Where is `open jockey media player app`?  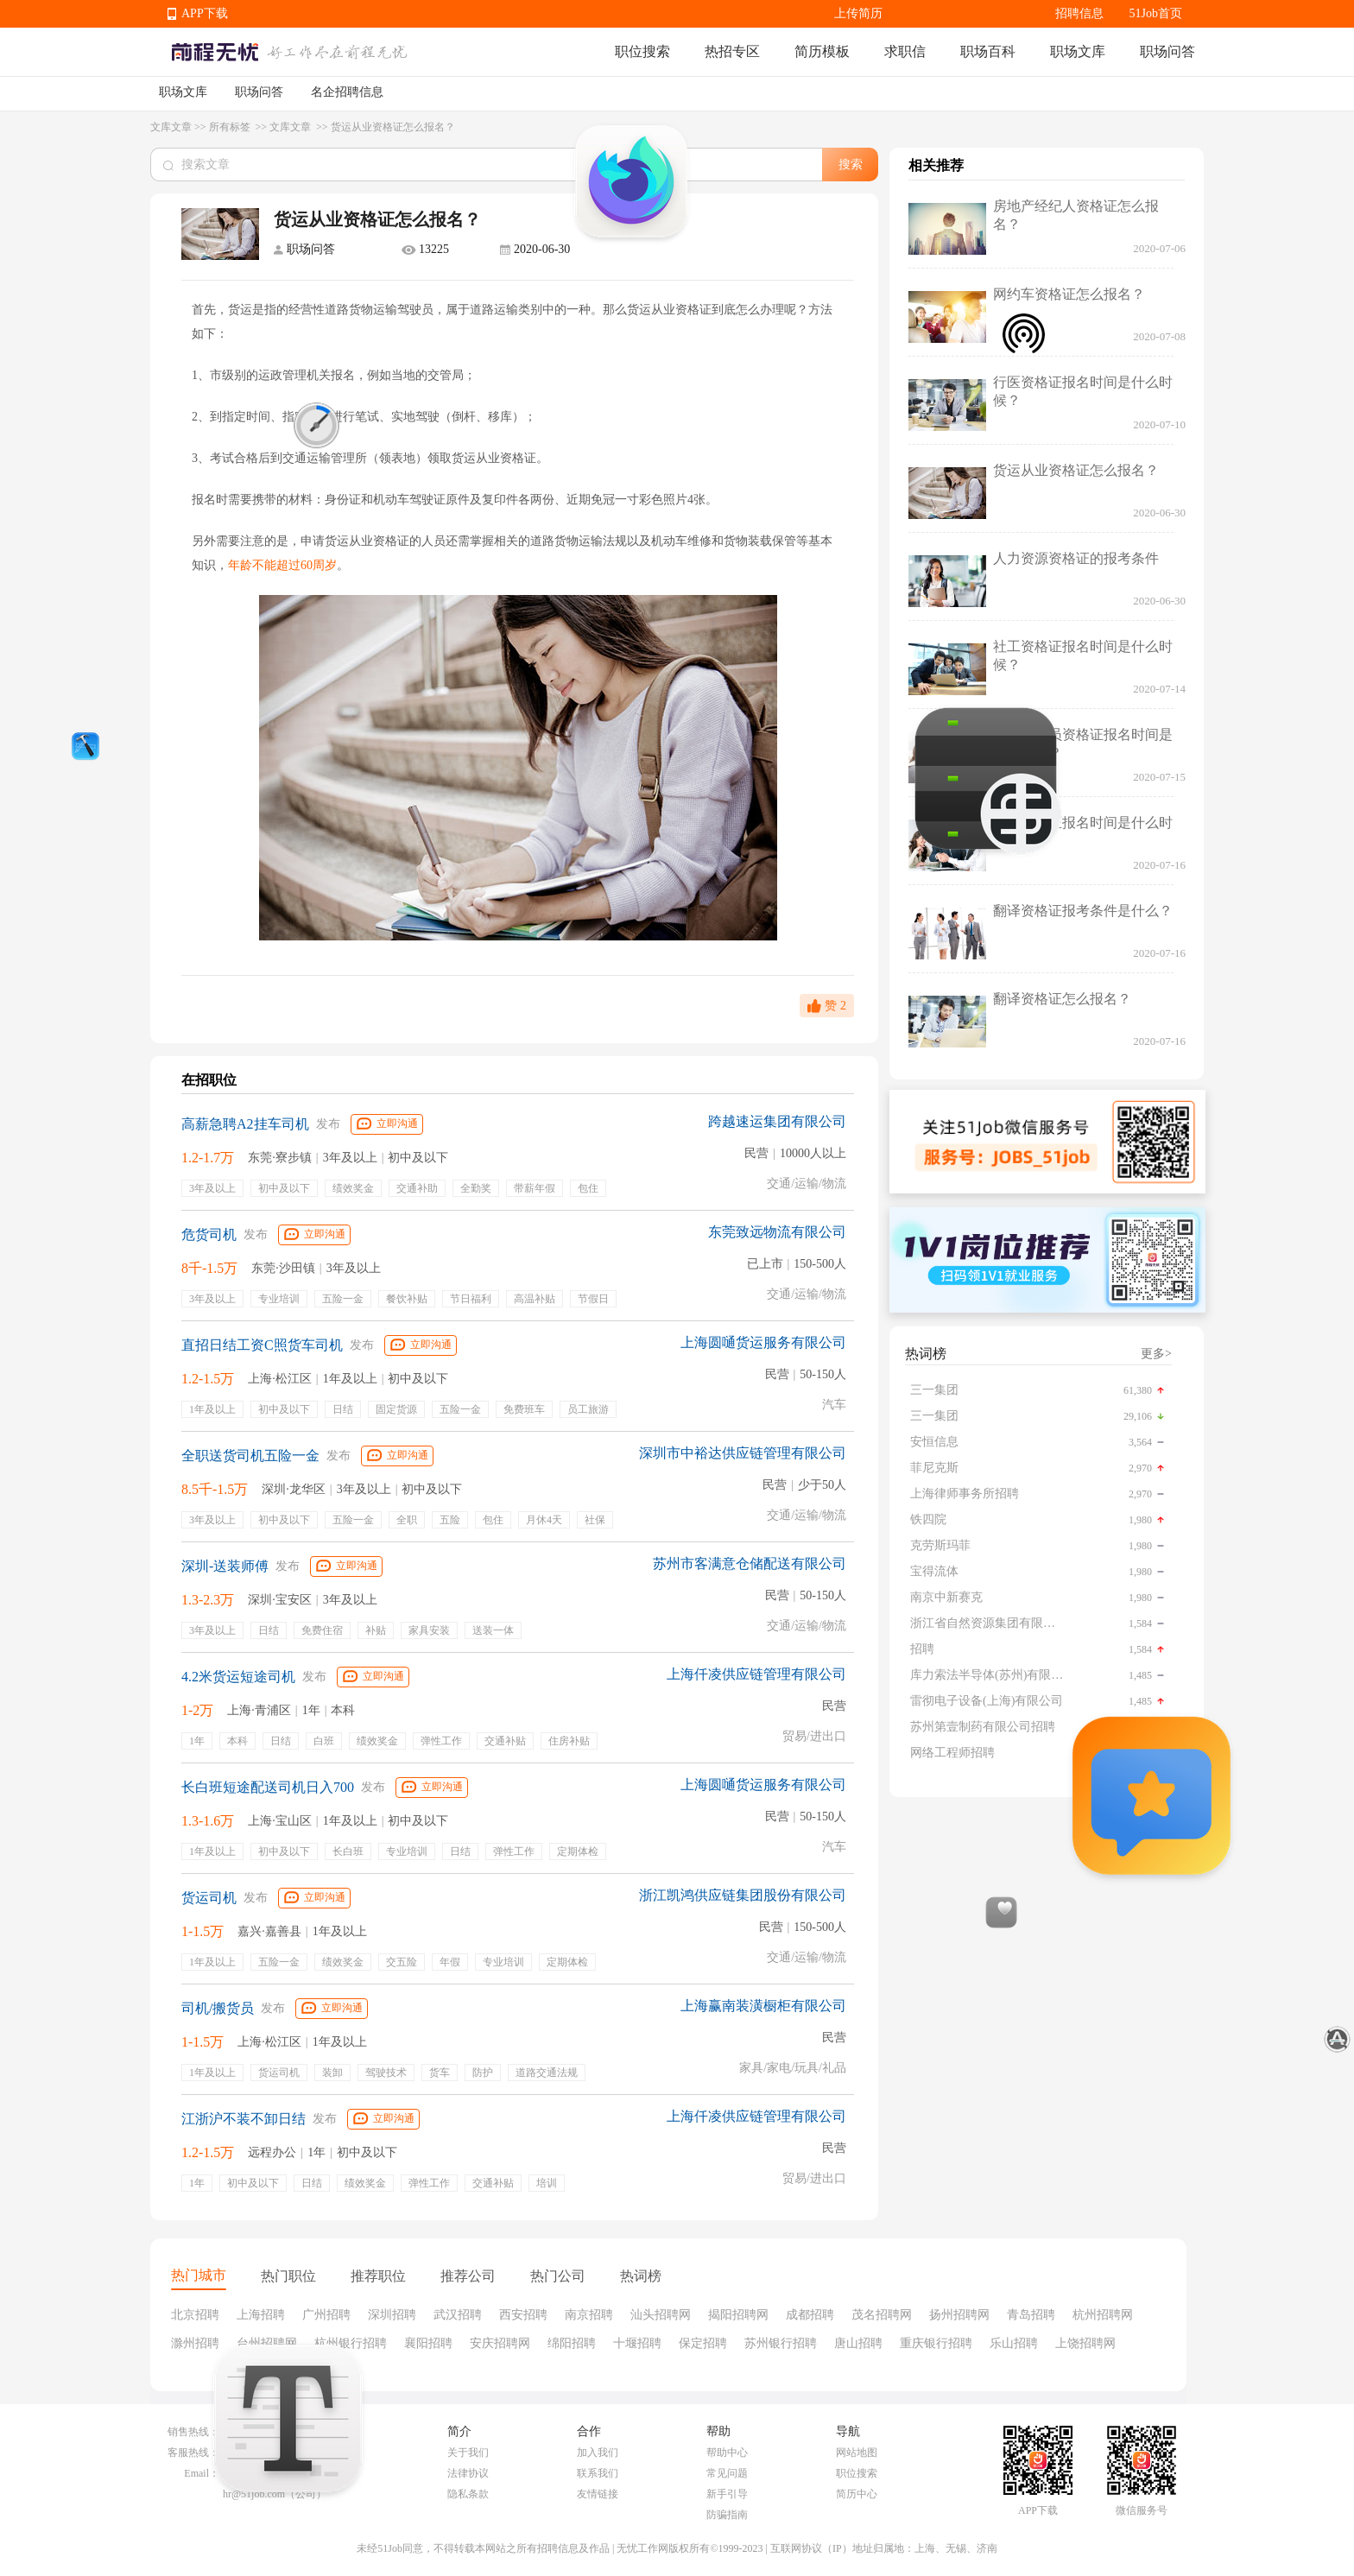
open jockey media player app is located at coordinates (85, 746).